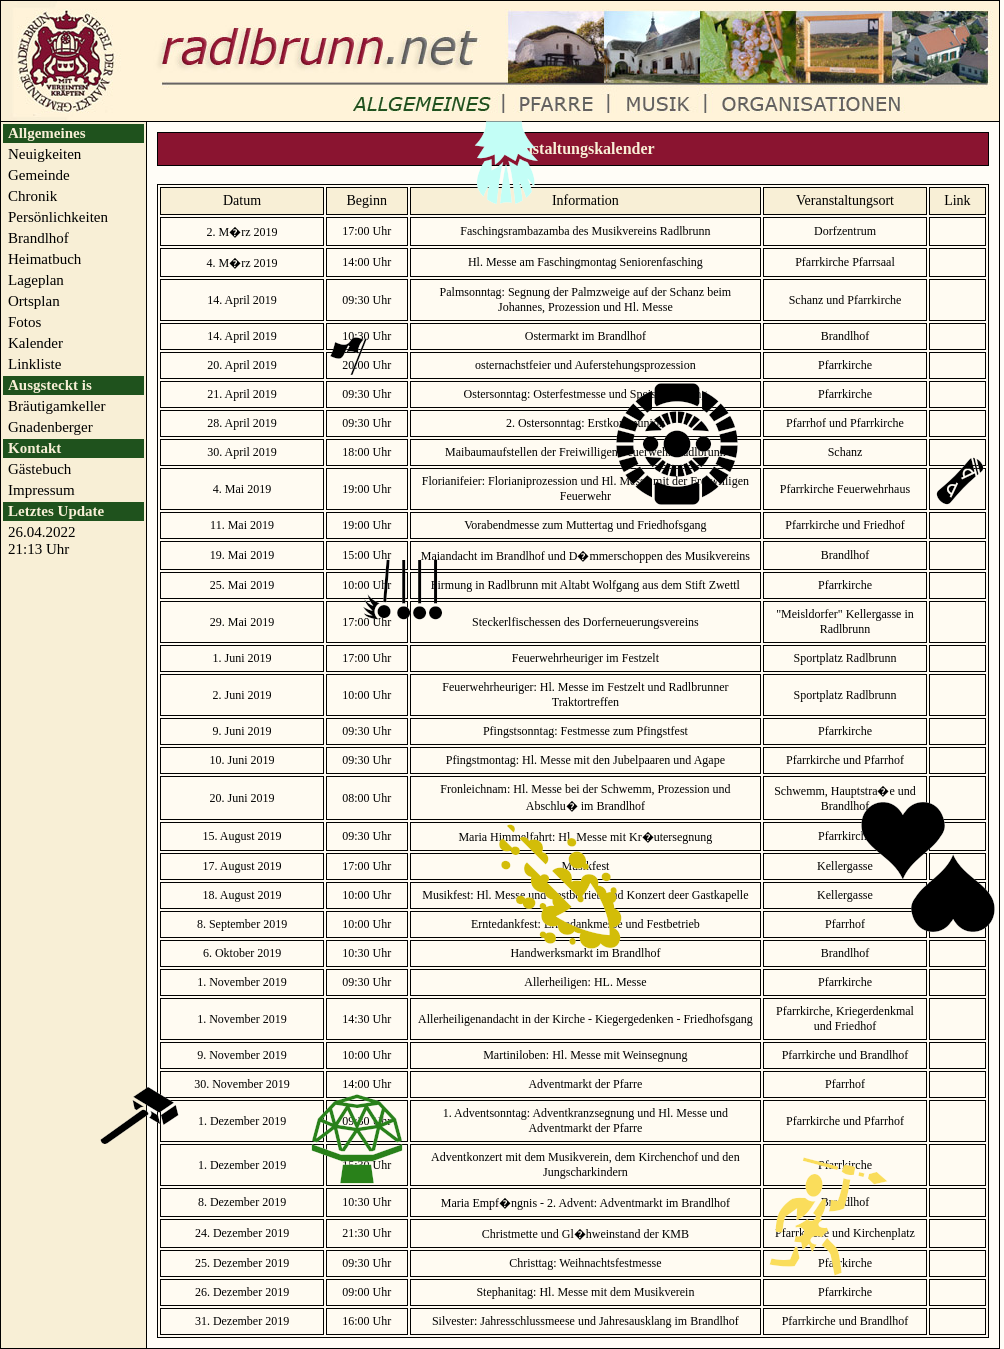 The width and height of the screenshot is (1004, 1349). What do you see at coordinates (559, 886) in the screenshot?
I see `equip poison-tipped arrow or projectile` at bounding box center [559, 886].